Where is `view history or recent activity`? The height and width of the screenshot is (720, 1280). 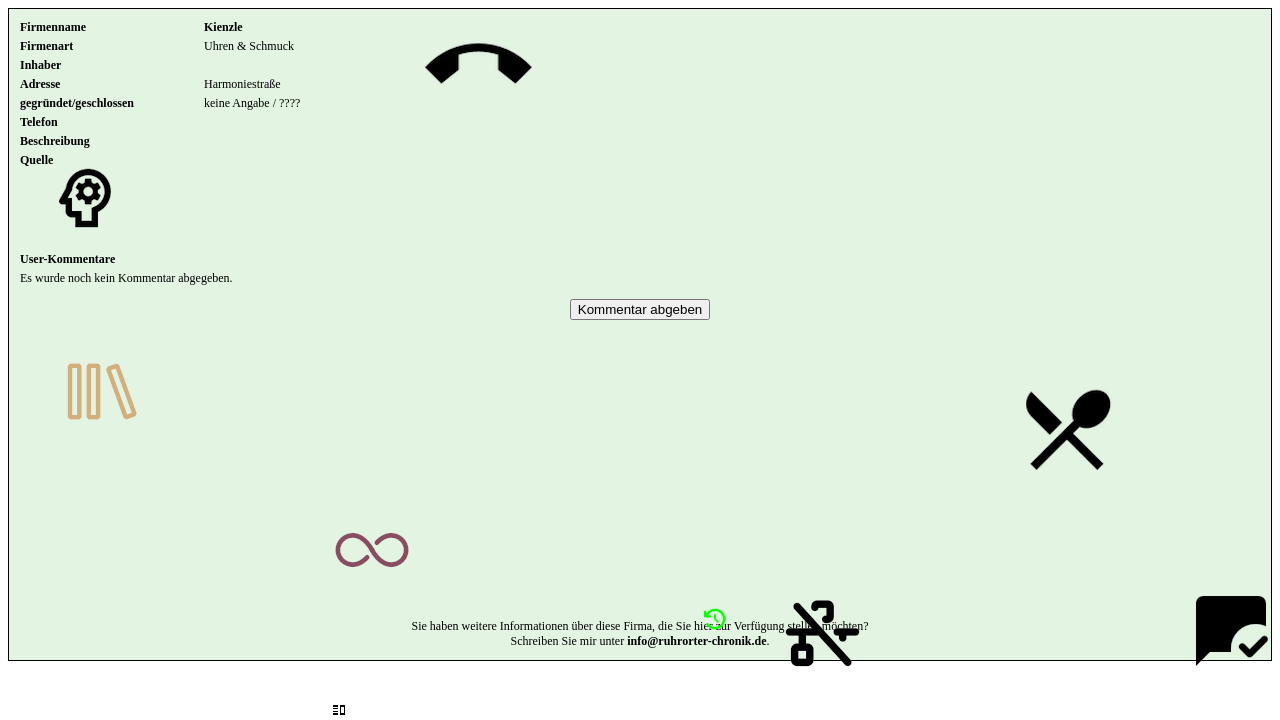
view history or recent activity is located at coordinates (715, 619).